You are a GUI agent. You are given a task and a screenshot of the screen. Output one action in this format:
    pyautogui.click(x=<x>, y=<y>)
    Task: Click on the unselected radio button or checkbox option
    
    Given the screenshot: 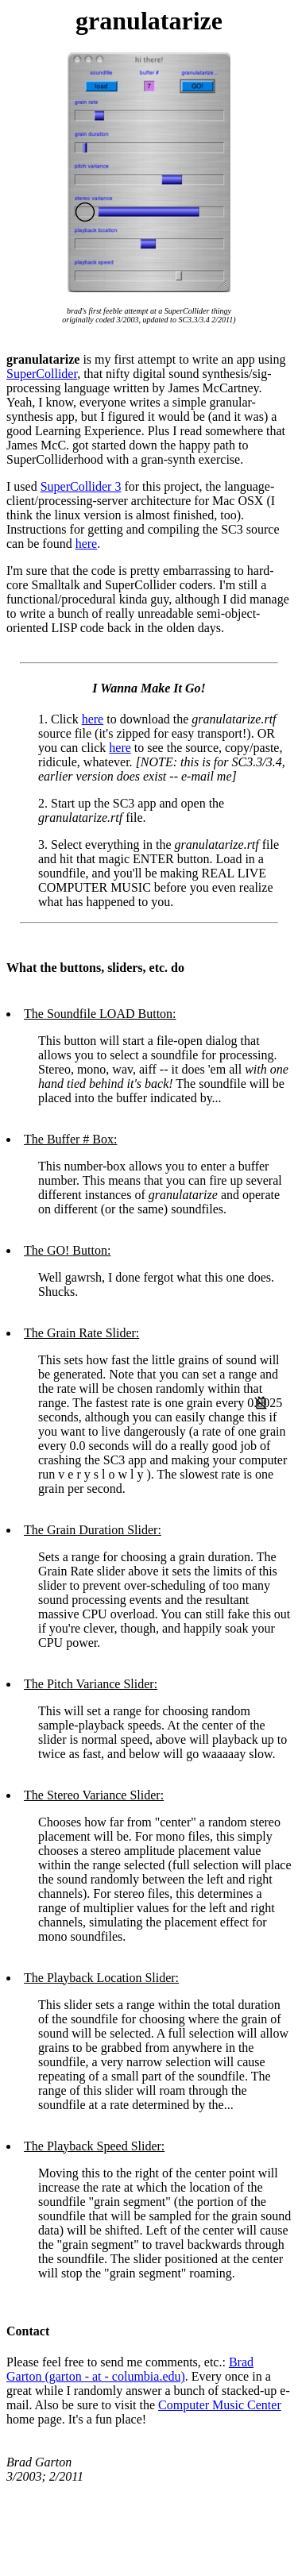 What is the action you would take?
    pyautogui.click(x=85, y=212)
    